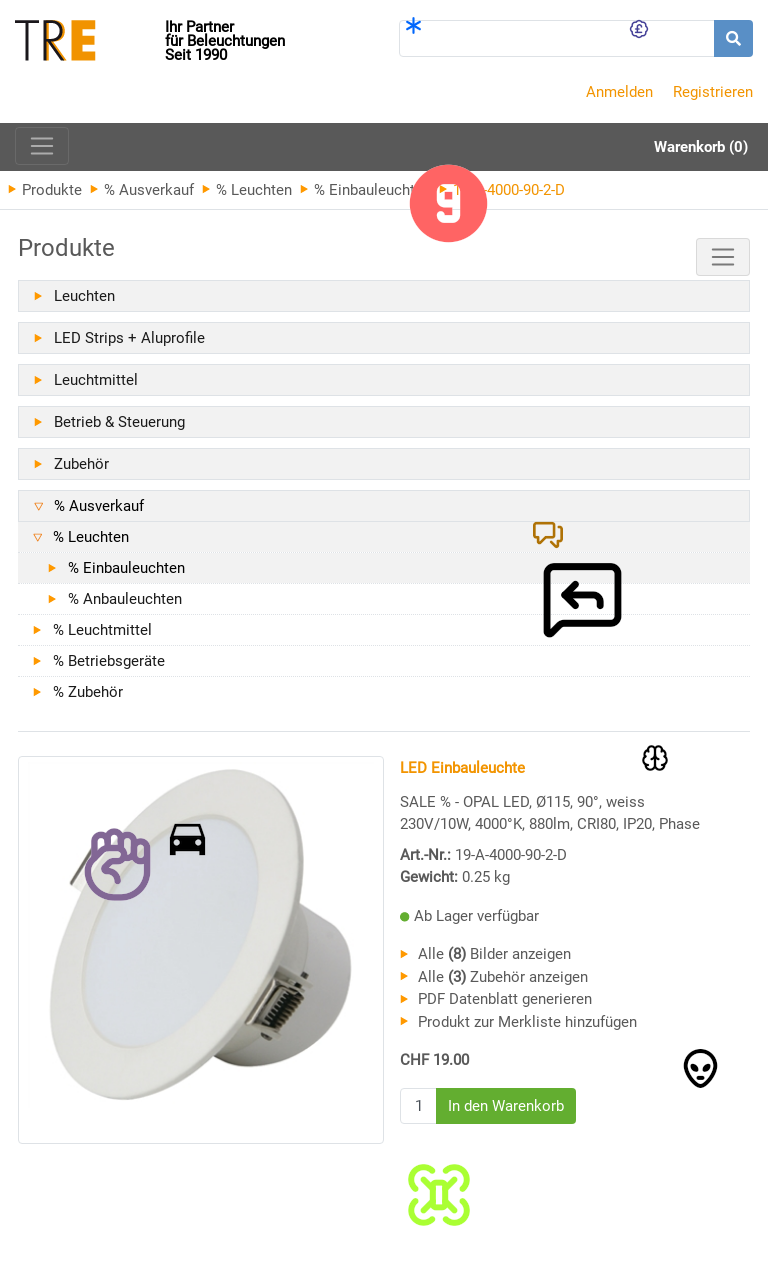 This screenshot has width=768, height=1280. What do you see at coordinates (655, 758) in the screenshot?
I see `access AI or smart features` at bounding box center [655, 758].